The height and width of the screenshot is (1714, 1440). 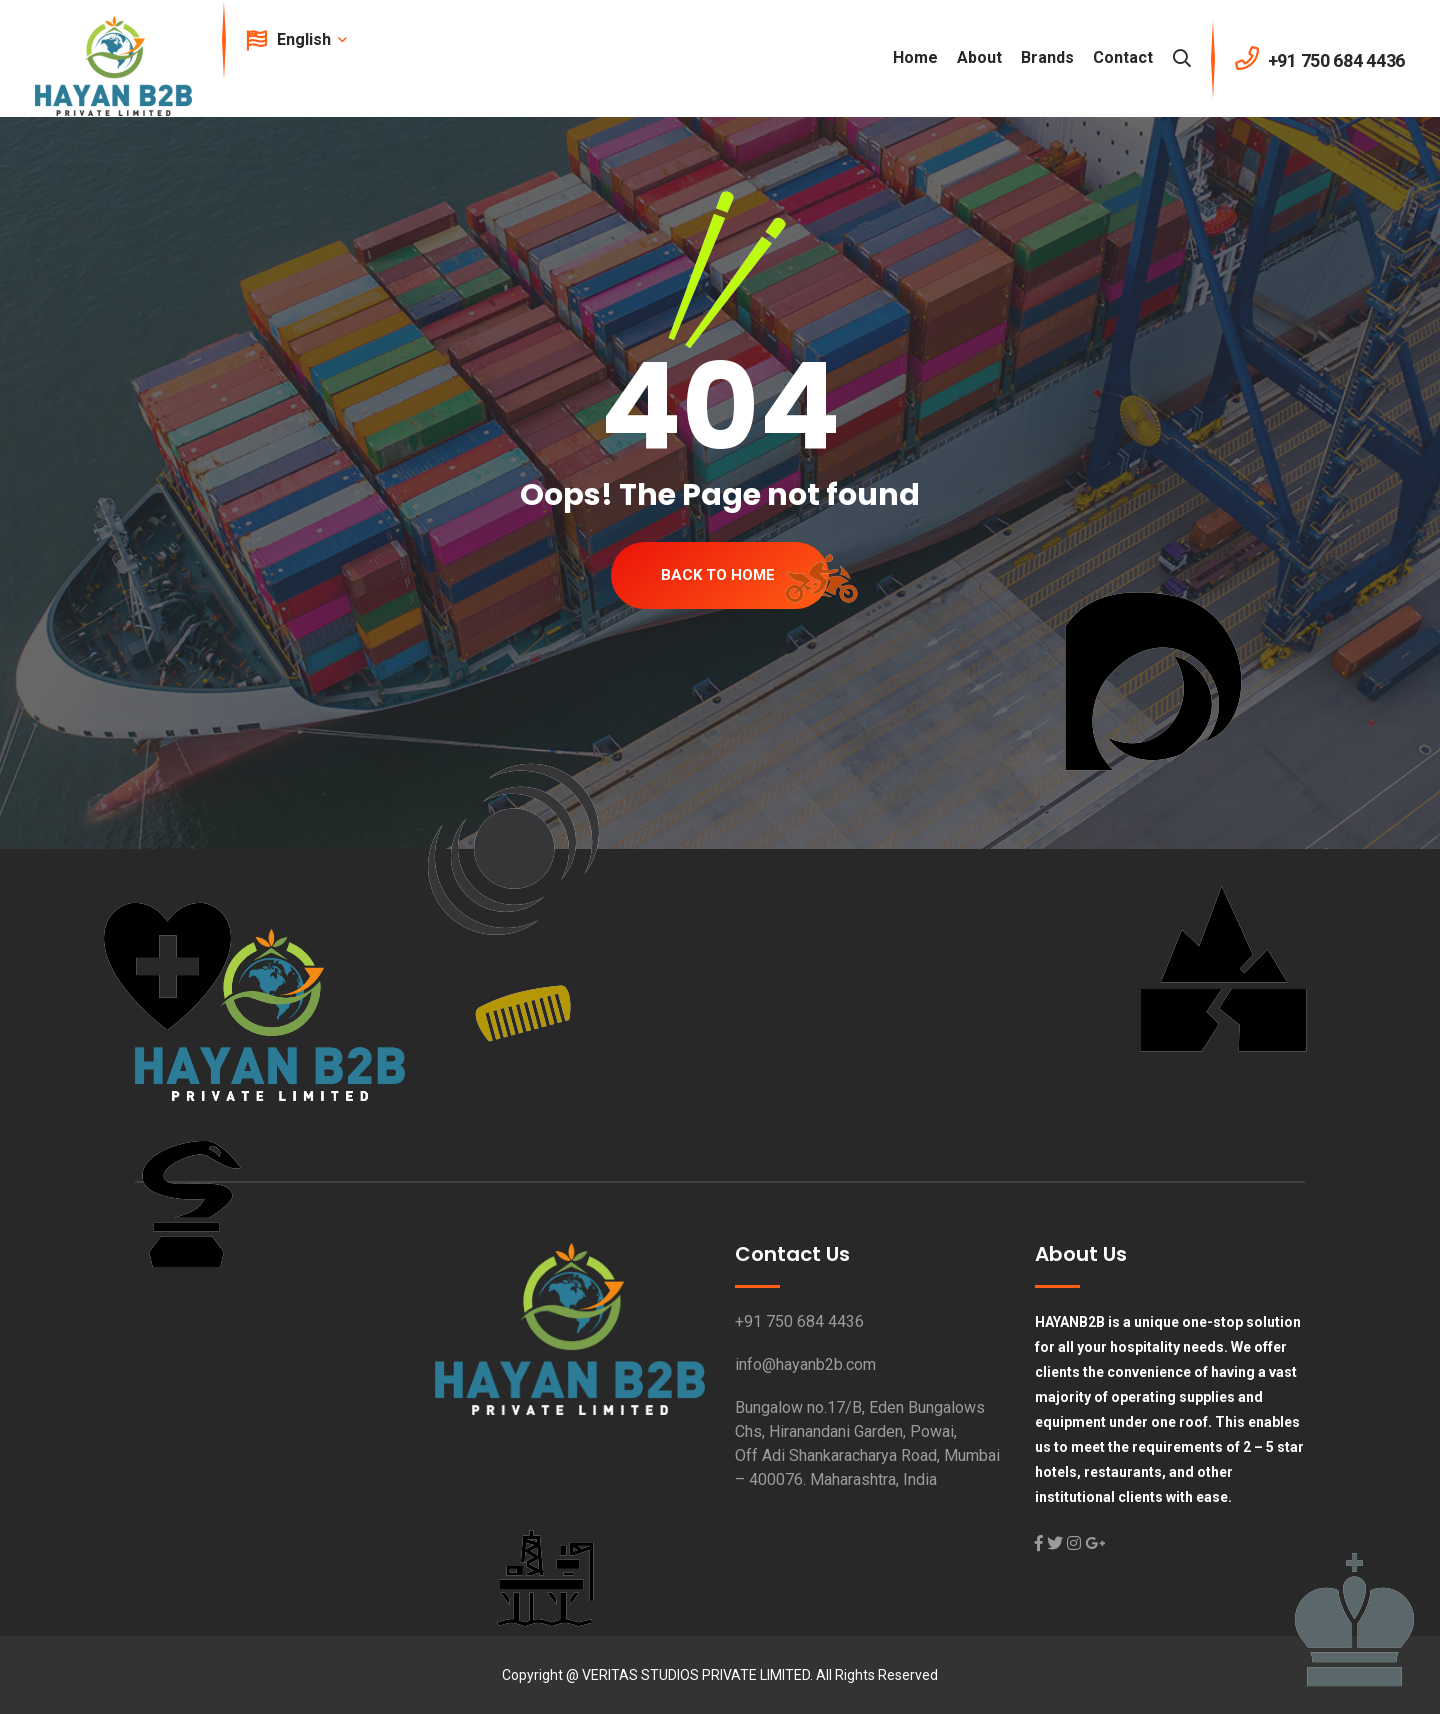 I want to click on select tentacle or sea creature ability, so click(x=1153, y=679).